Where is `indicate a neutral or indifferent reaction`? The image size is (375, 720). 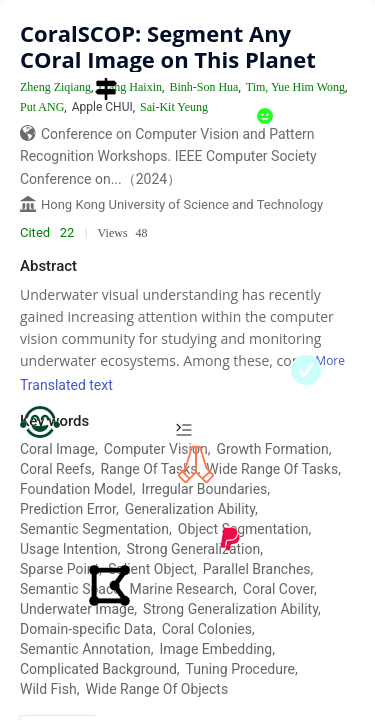 indicate a neutral or indifferent reaction is located at coordinates (265, 116).